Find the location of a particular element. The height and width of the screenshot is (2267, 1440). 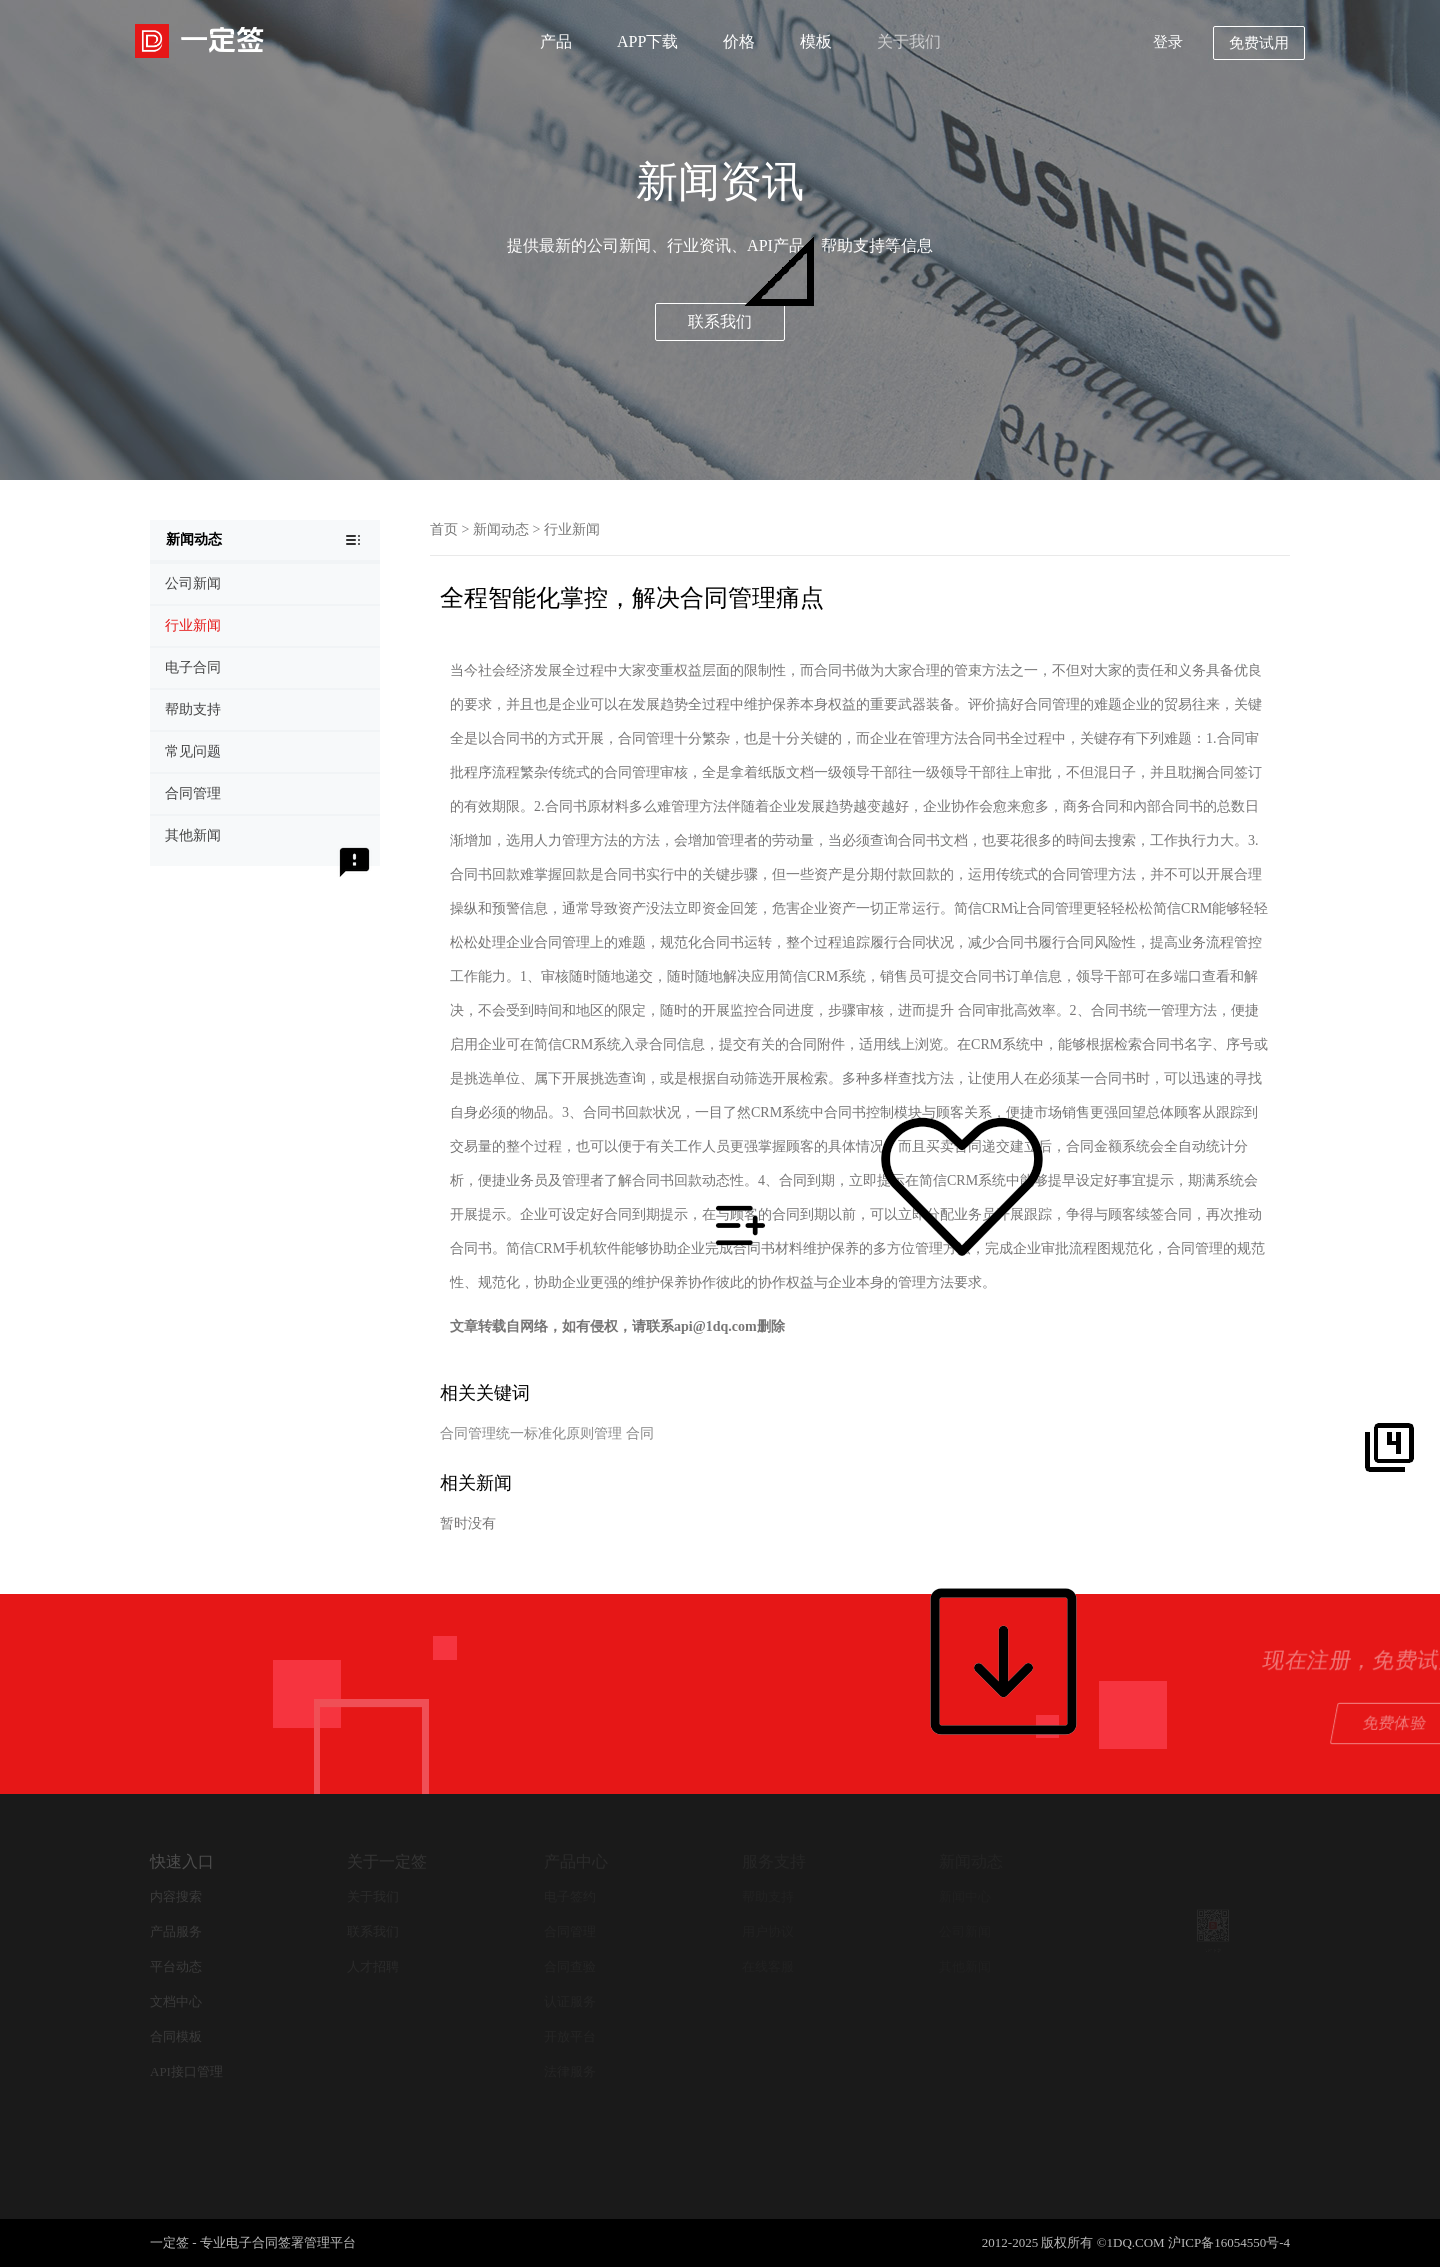

add a new item to the list is located at coordinates (740, 1225).